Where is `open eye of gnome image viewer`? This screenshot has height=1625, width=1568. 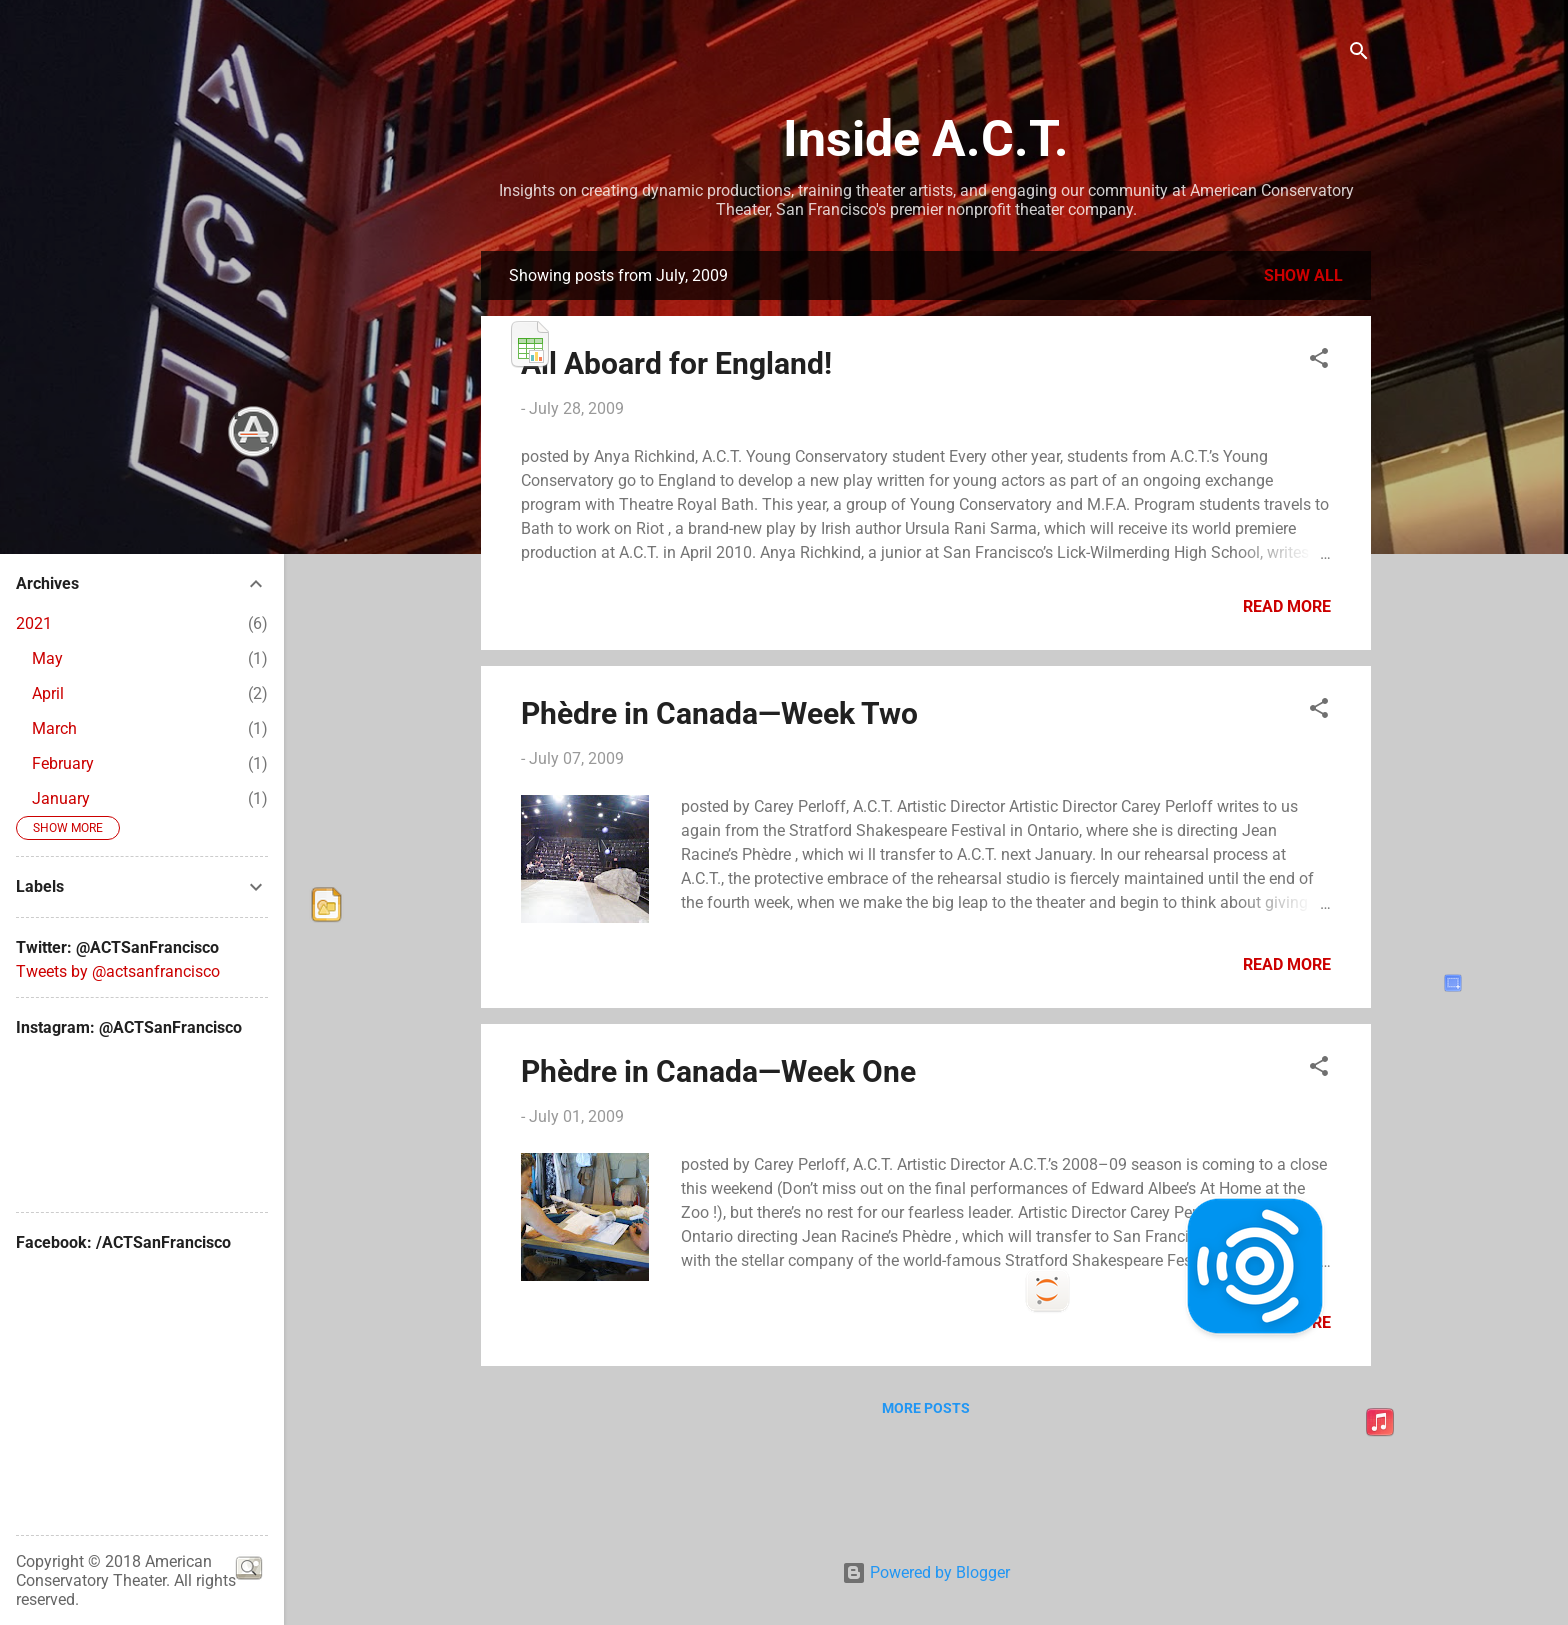
open eye of gnome image viewer is located at coordinates (249, 1568).